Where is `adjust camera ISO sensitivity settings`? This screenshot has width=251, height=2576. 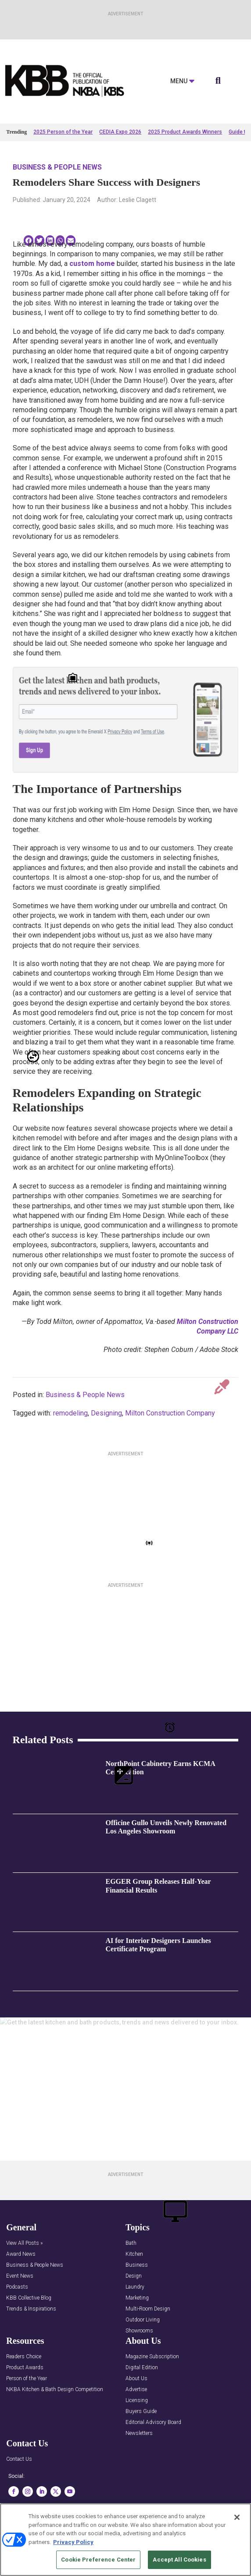 adjust camera ISO sensitivity settings is located at coordinates (124, 1775).